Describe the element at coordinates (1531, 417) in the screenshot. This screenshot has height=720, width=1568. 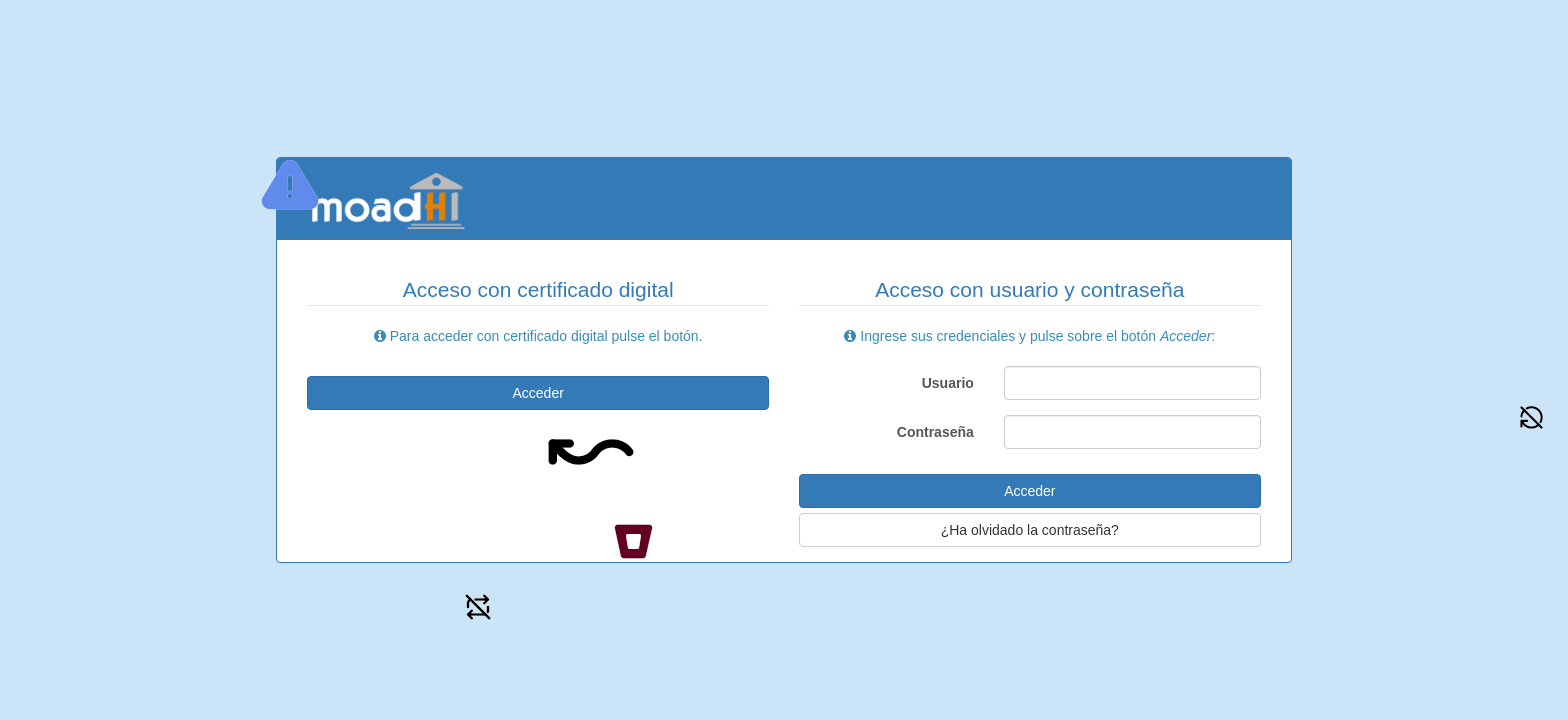
I see `disable browsing history tracking` at that location.